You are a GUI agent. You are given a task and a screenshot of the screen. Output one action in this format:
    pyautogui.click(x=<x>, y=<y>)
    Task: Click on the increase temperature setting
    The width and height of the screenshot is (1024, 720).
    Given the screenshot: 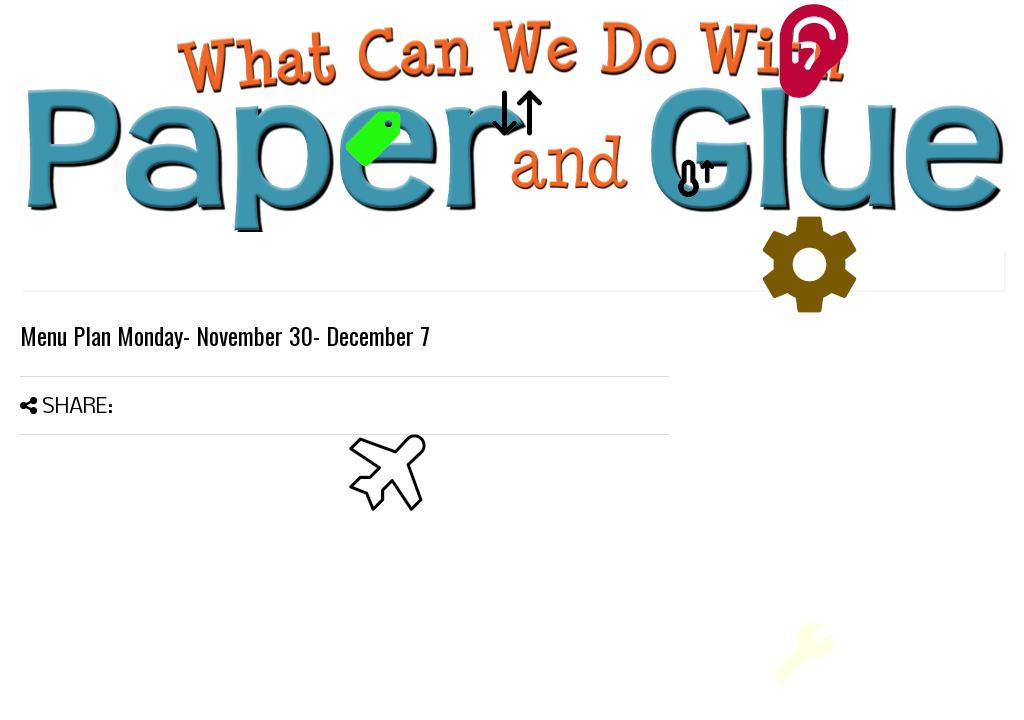 What is the action you would take?
    pyautogui.click(x=695, y=178)
    